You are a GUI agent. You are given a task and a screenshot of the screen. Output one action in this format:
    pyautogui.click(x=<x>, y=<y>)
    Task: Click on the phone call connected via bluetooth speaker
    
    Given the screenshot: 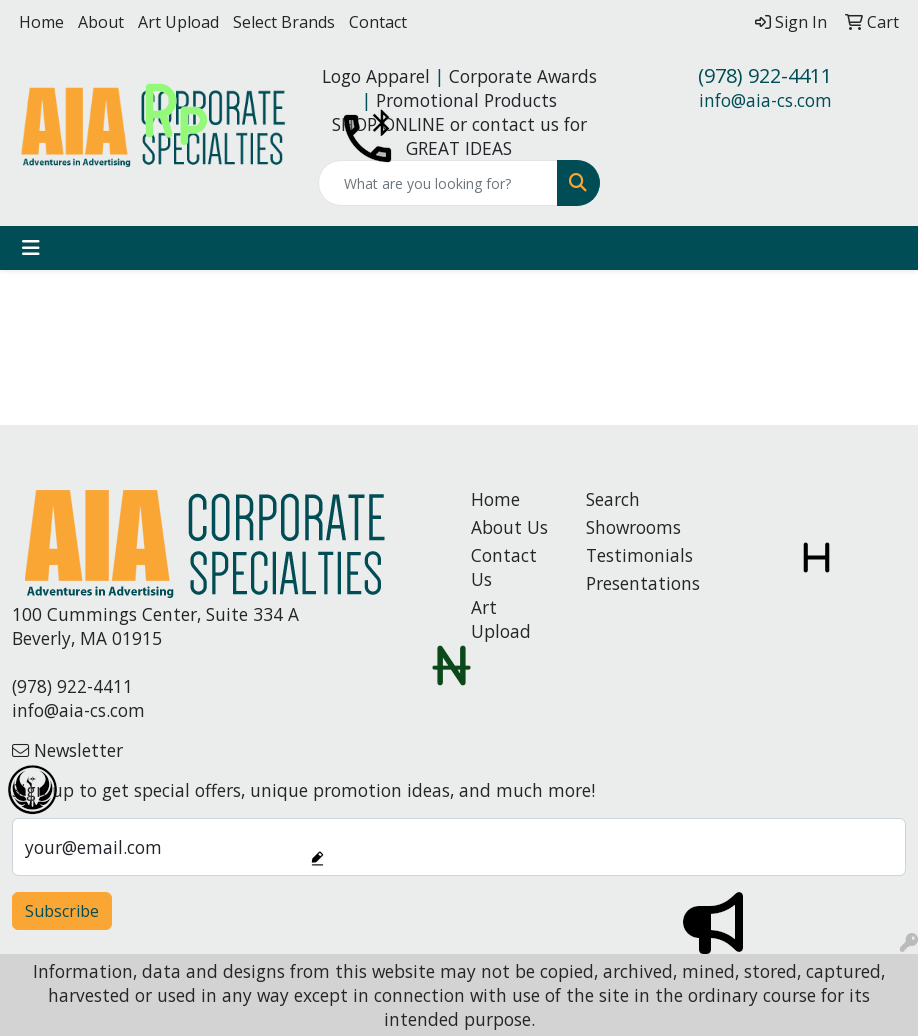 What is the action you would take?
    pyautogui.click(x=367, y=138)
    